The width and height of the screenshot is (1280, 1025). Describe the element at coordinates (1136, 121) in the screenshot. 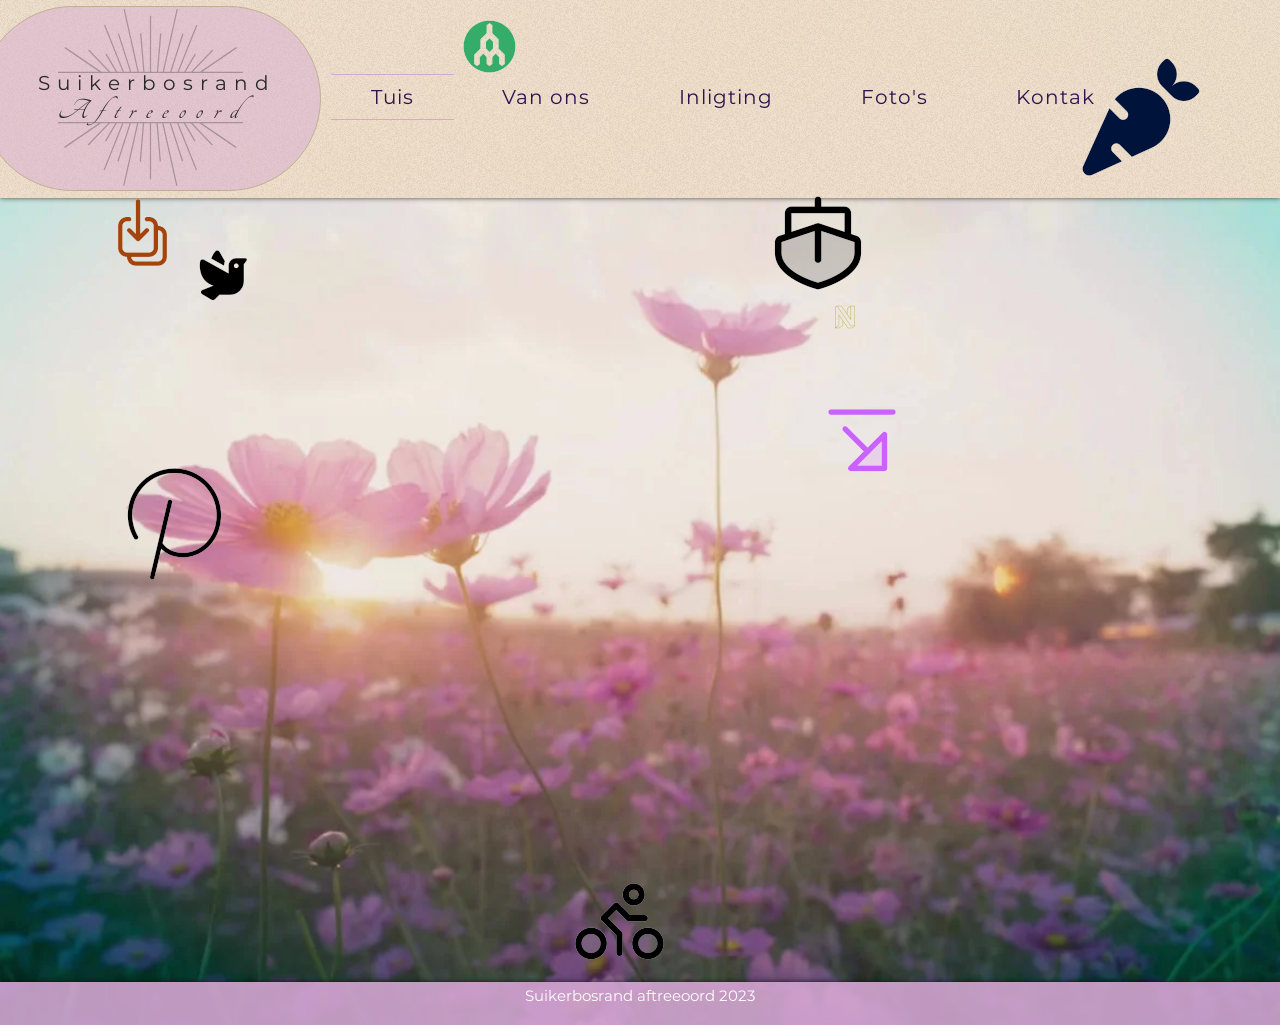

I see `browse vegetable or produce category` at that location.